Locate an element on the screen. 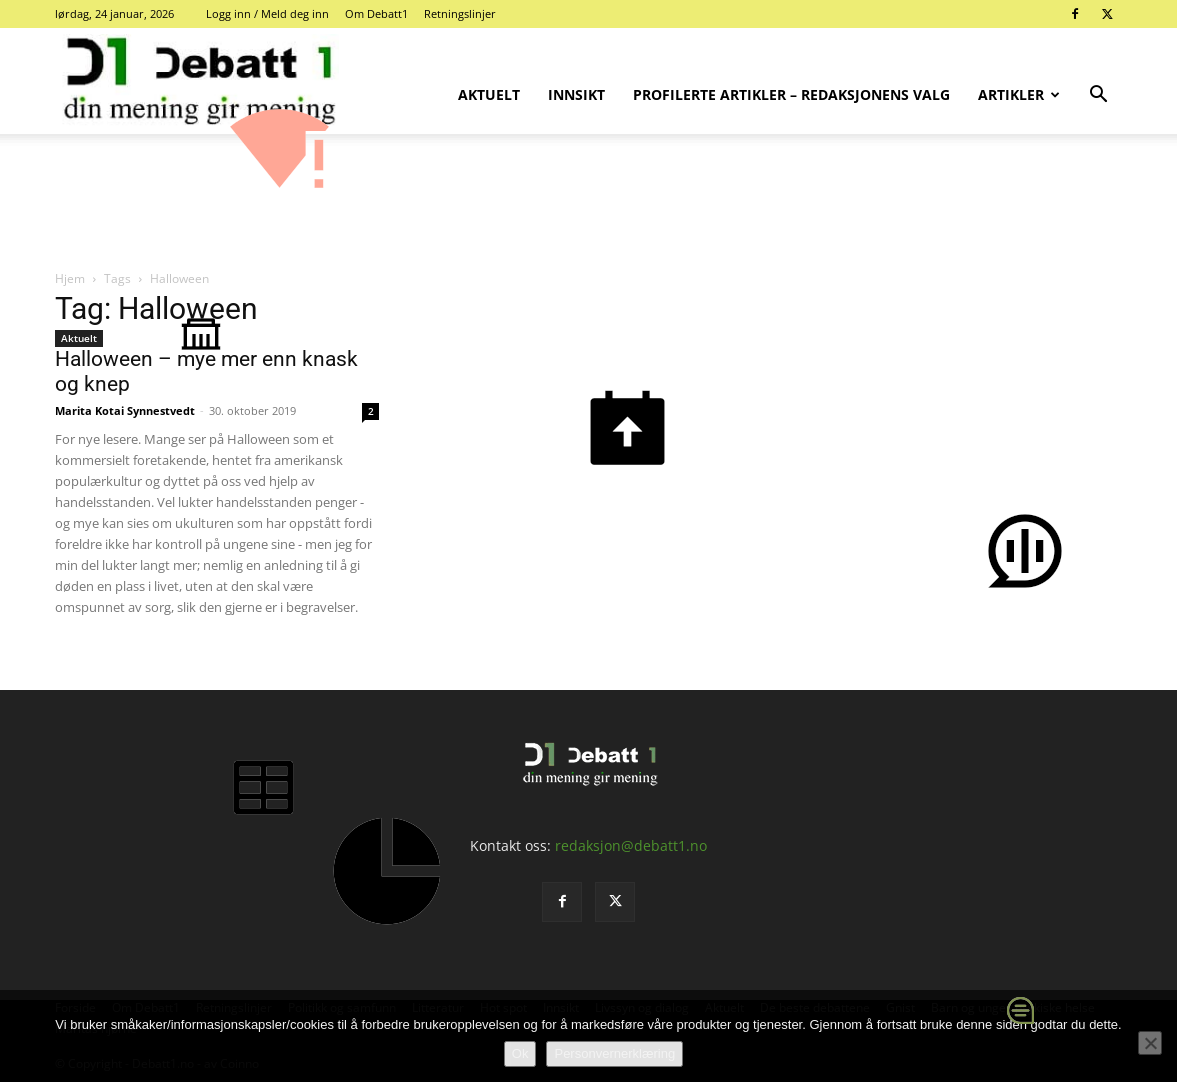 This screenshot has height=1082, width=1177. indicates a wifi connection error is located at coordinates (279, 148).